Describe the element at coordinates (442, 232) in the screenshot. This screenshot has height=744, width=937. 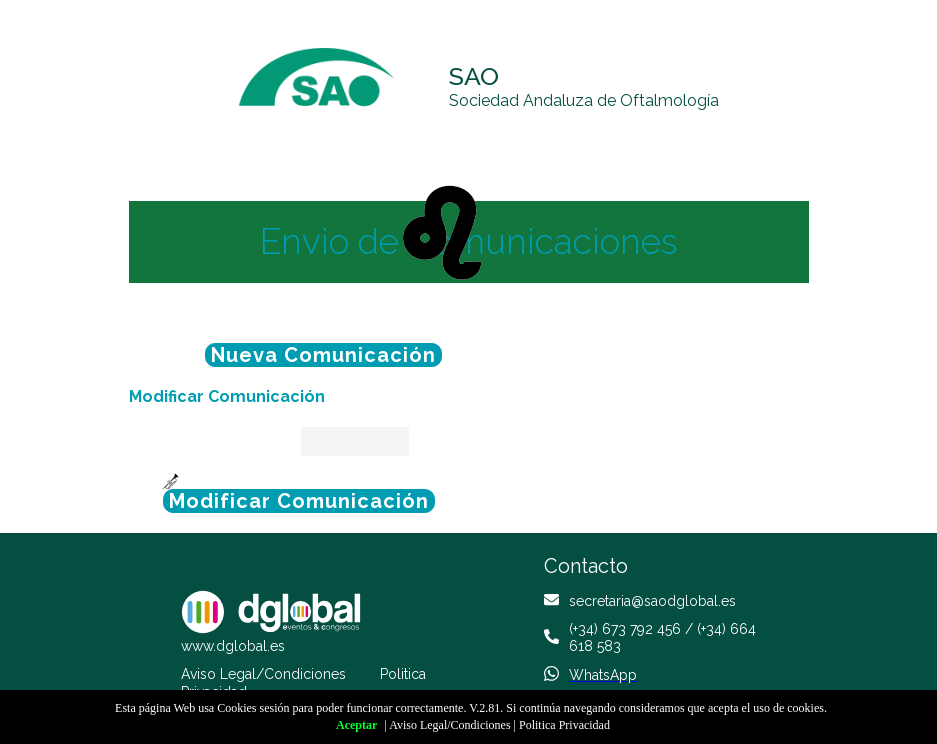
I see `represents the leo zodiac sign` at that location.